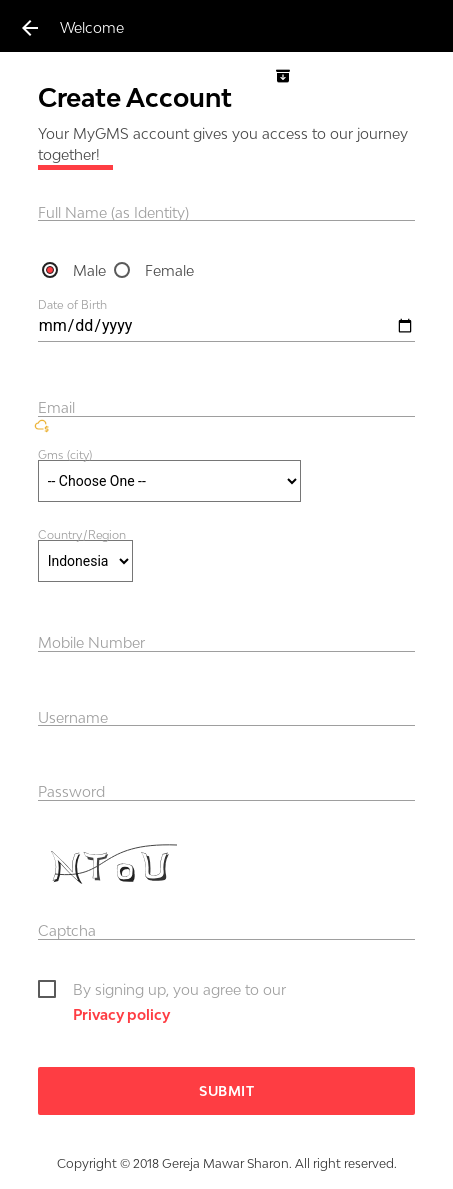  Describe the element at coordinates (283, 76) in the screenshot. I see `archive selected item` at that location.